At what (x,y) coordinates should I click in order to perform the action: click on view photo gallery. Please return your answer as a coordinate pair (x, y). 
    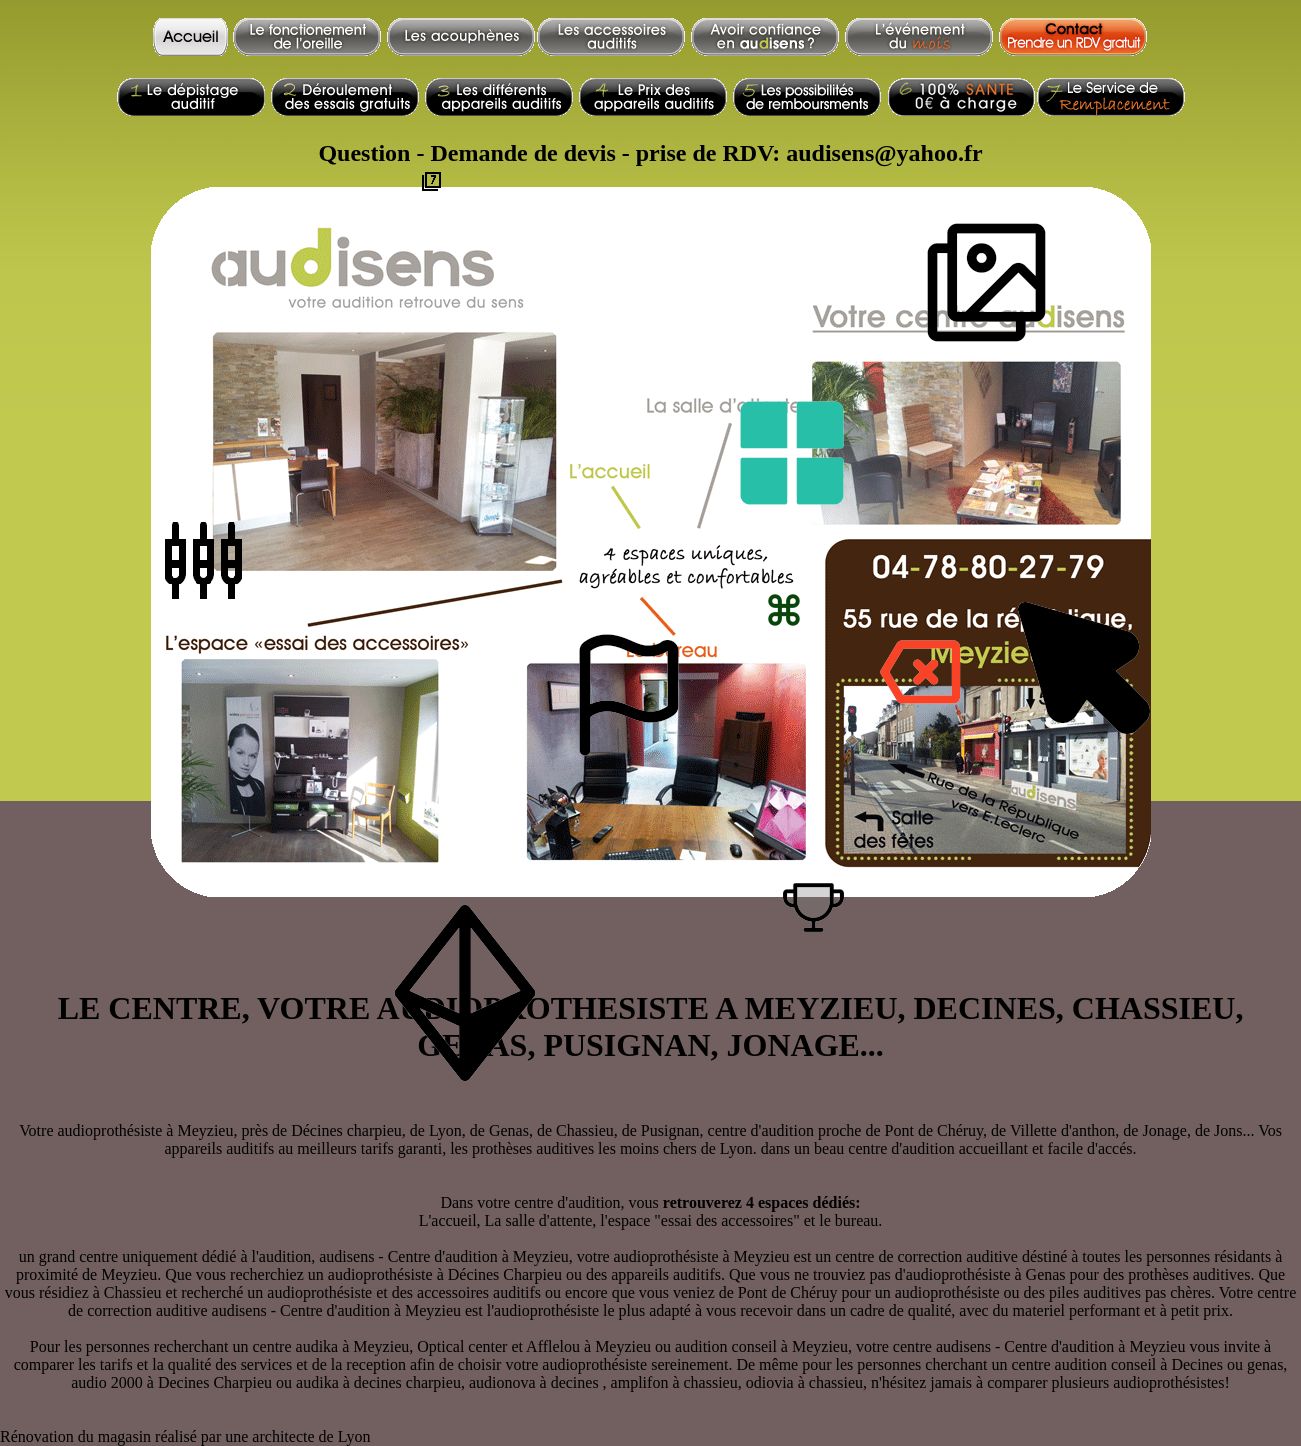
    Looking at the image, I should click on (986, 282).